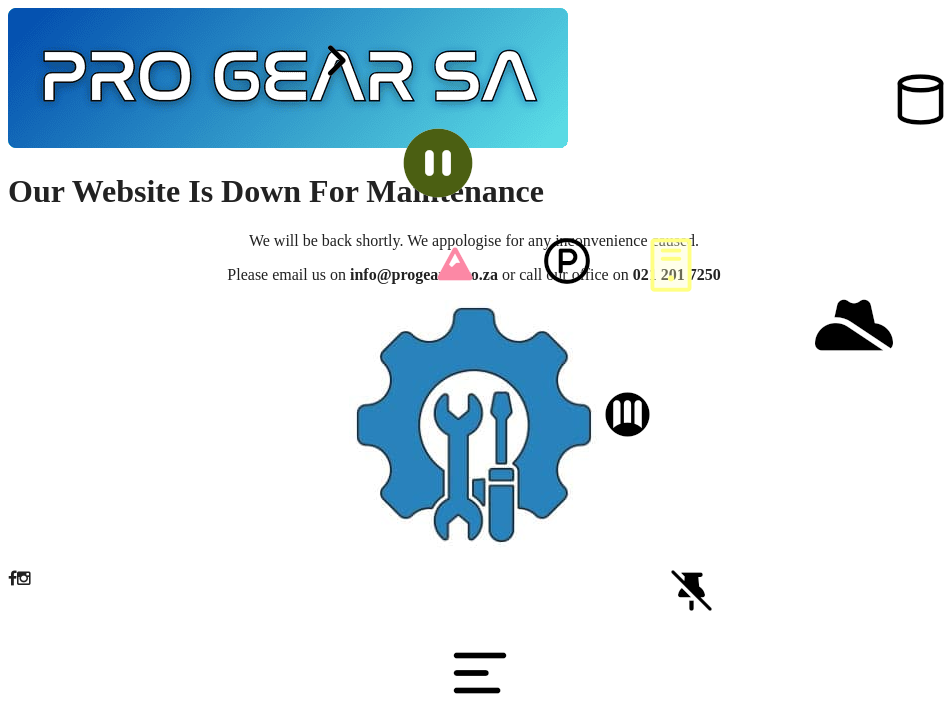 Image resolution: width=948 pixels, height=720 pixels. I want to click on find nearby parking locations, so click(567, 261).